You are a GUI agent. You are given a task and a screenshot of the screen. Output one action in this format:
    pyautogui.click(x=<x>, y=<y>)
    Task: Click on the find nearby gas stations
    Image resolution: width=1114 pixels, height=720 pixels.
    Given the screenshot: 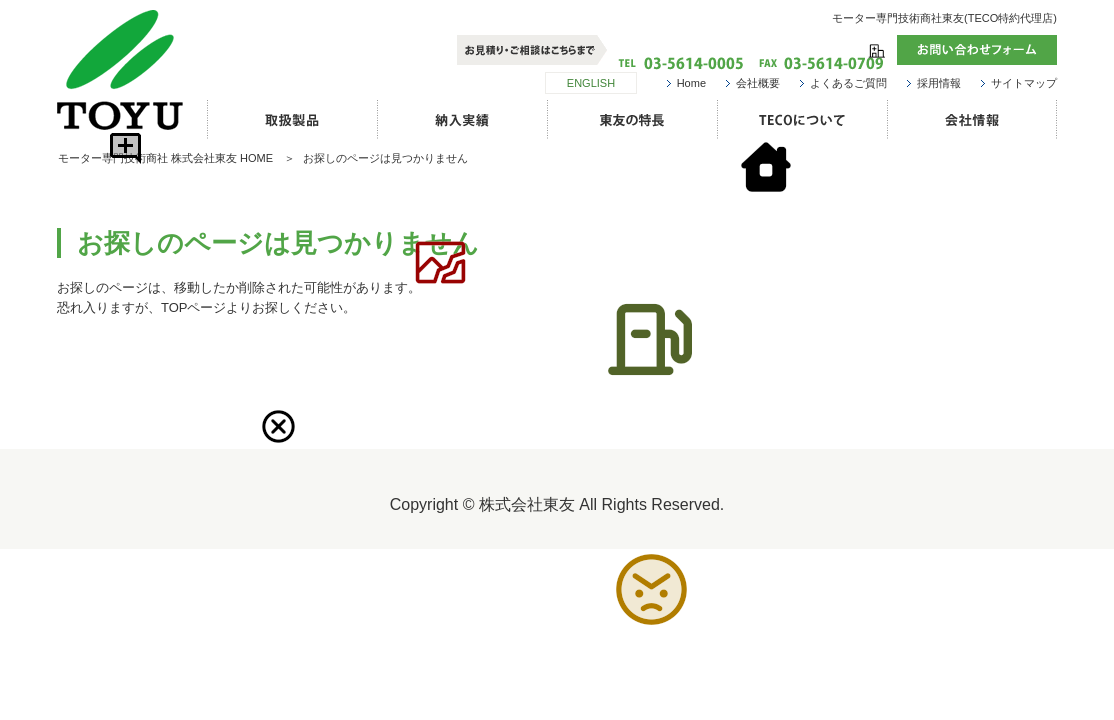 What is the action you would take?
    pyautogui.click(x=646, y=339)
    